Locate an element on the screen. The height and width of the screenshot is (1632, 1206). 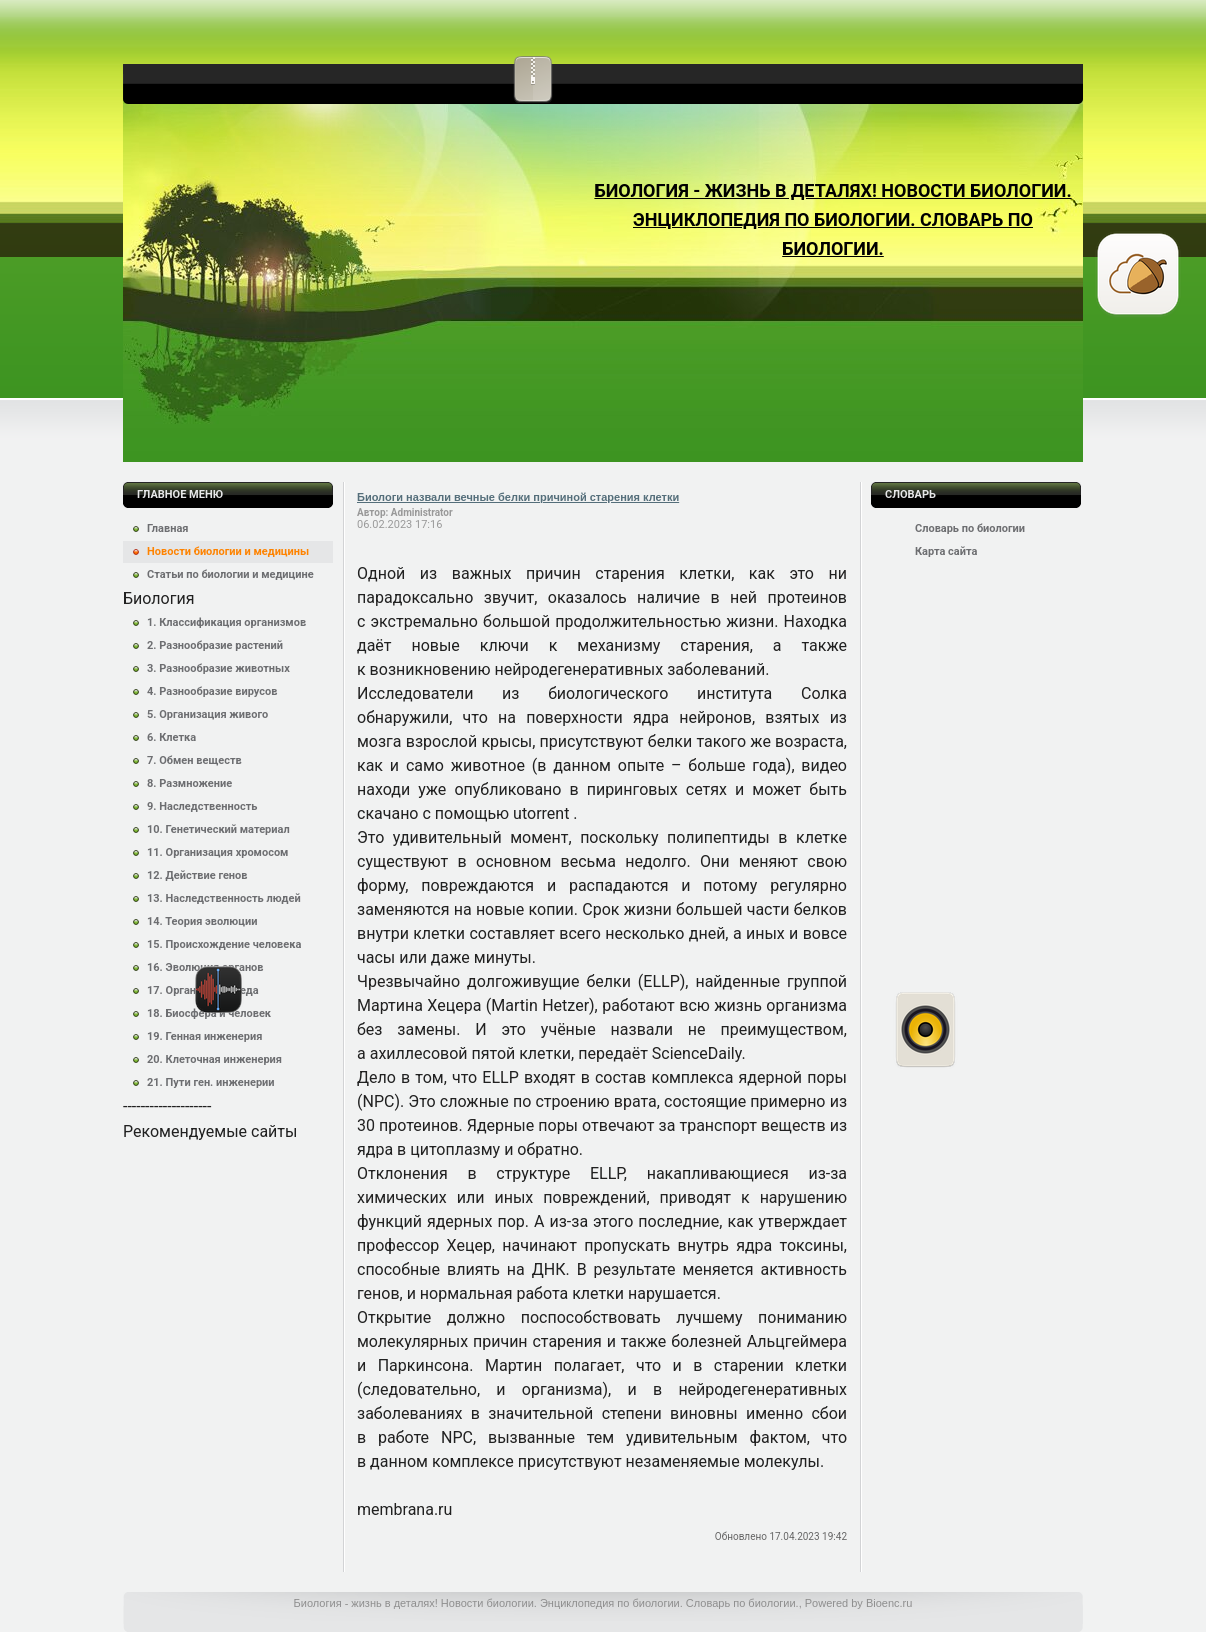
open archive manager application is located at coordinates (533, 79).